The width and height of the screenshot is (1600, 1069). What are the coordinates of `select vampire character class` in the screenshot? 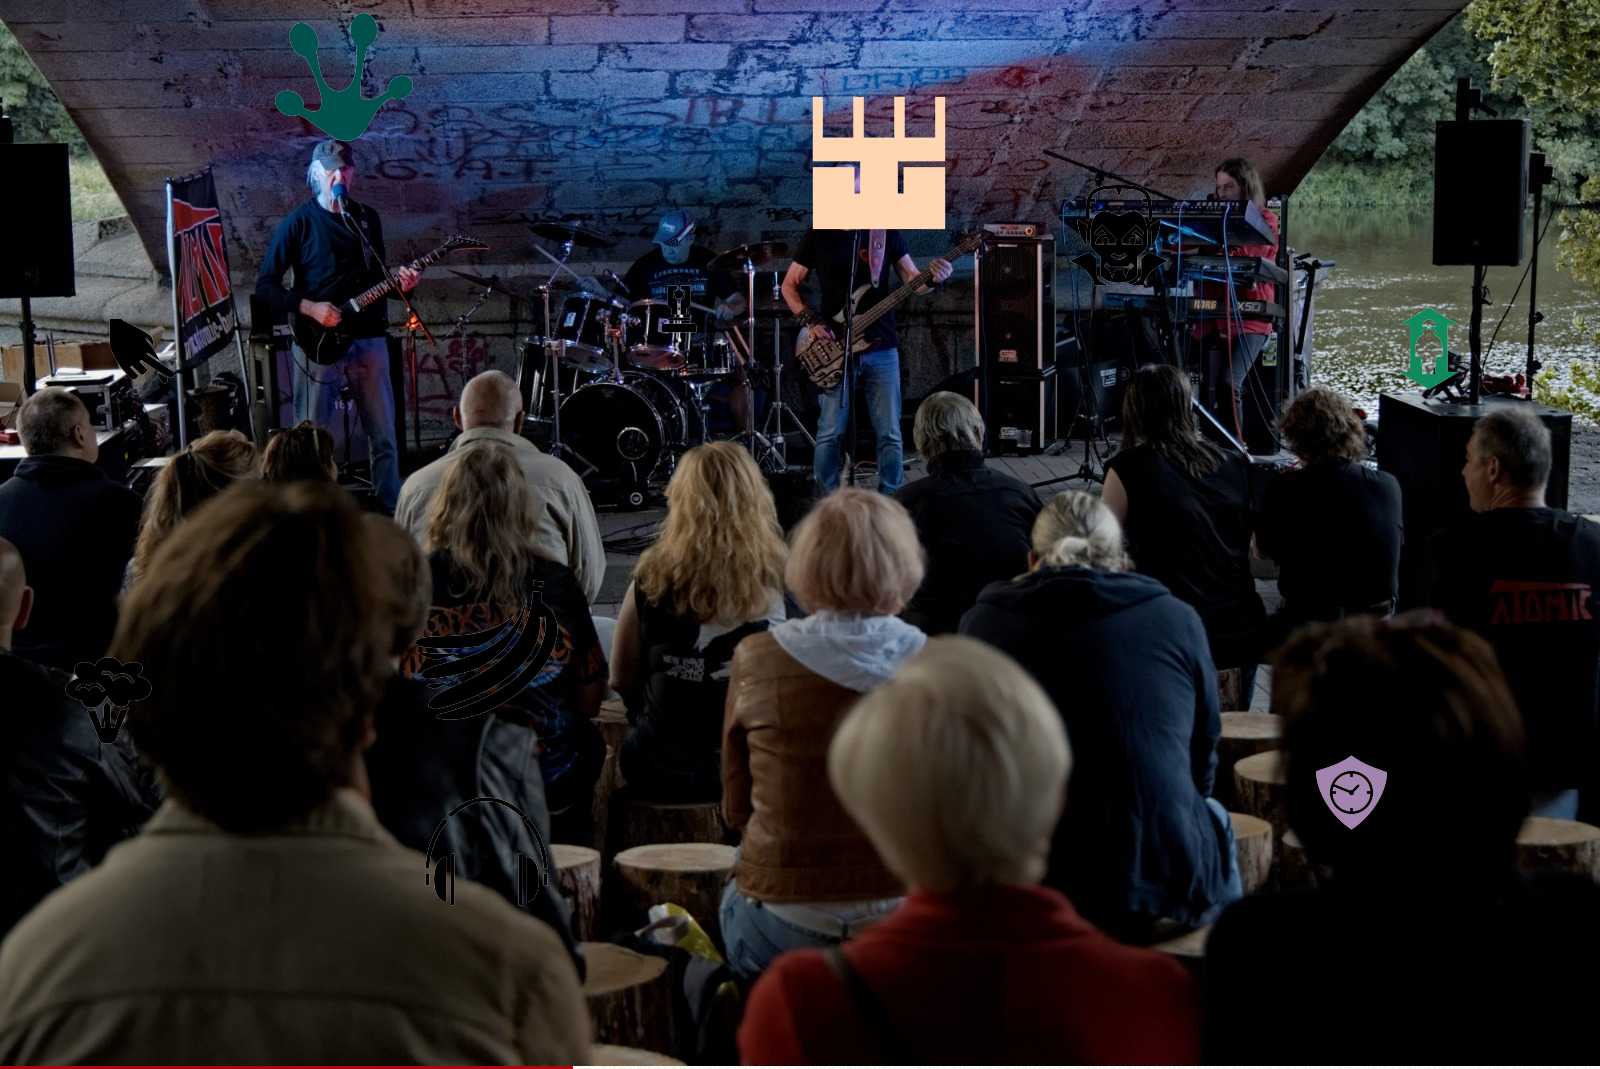 It's located at (1119, 235).